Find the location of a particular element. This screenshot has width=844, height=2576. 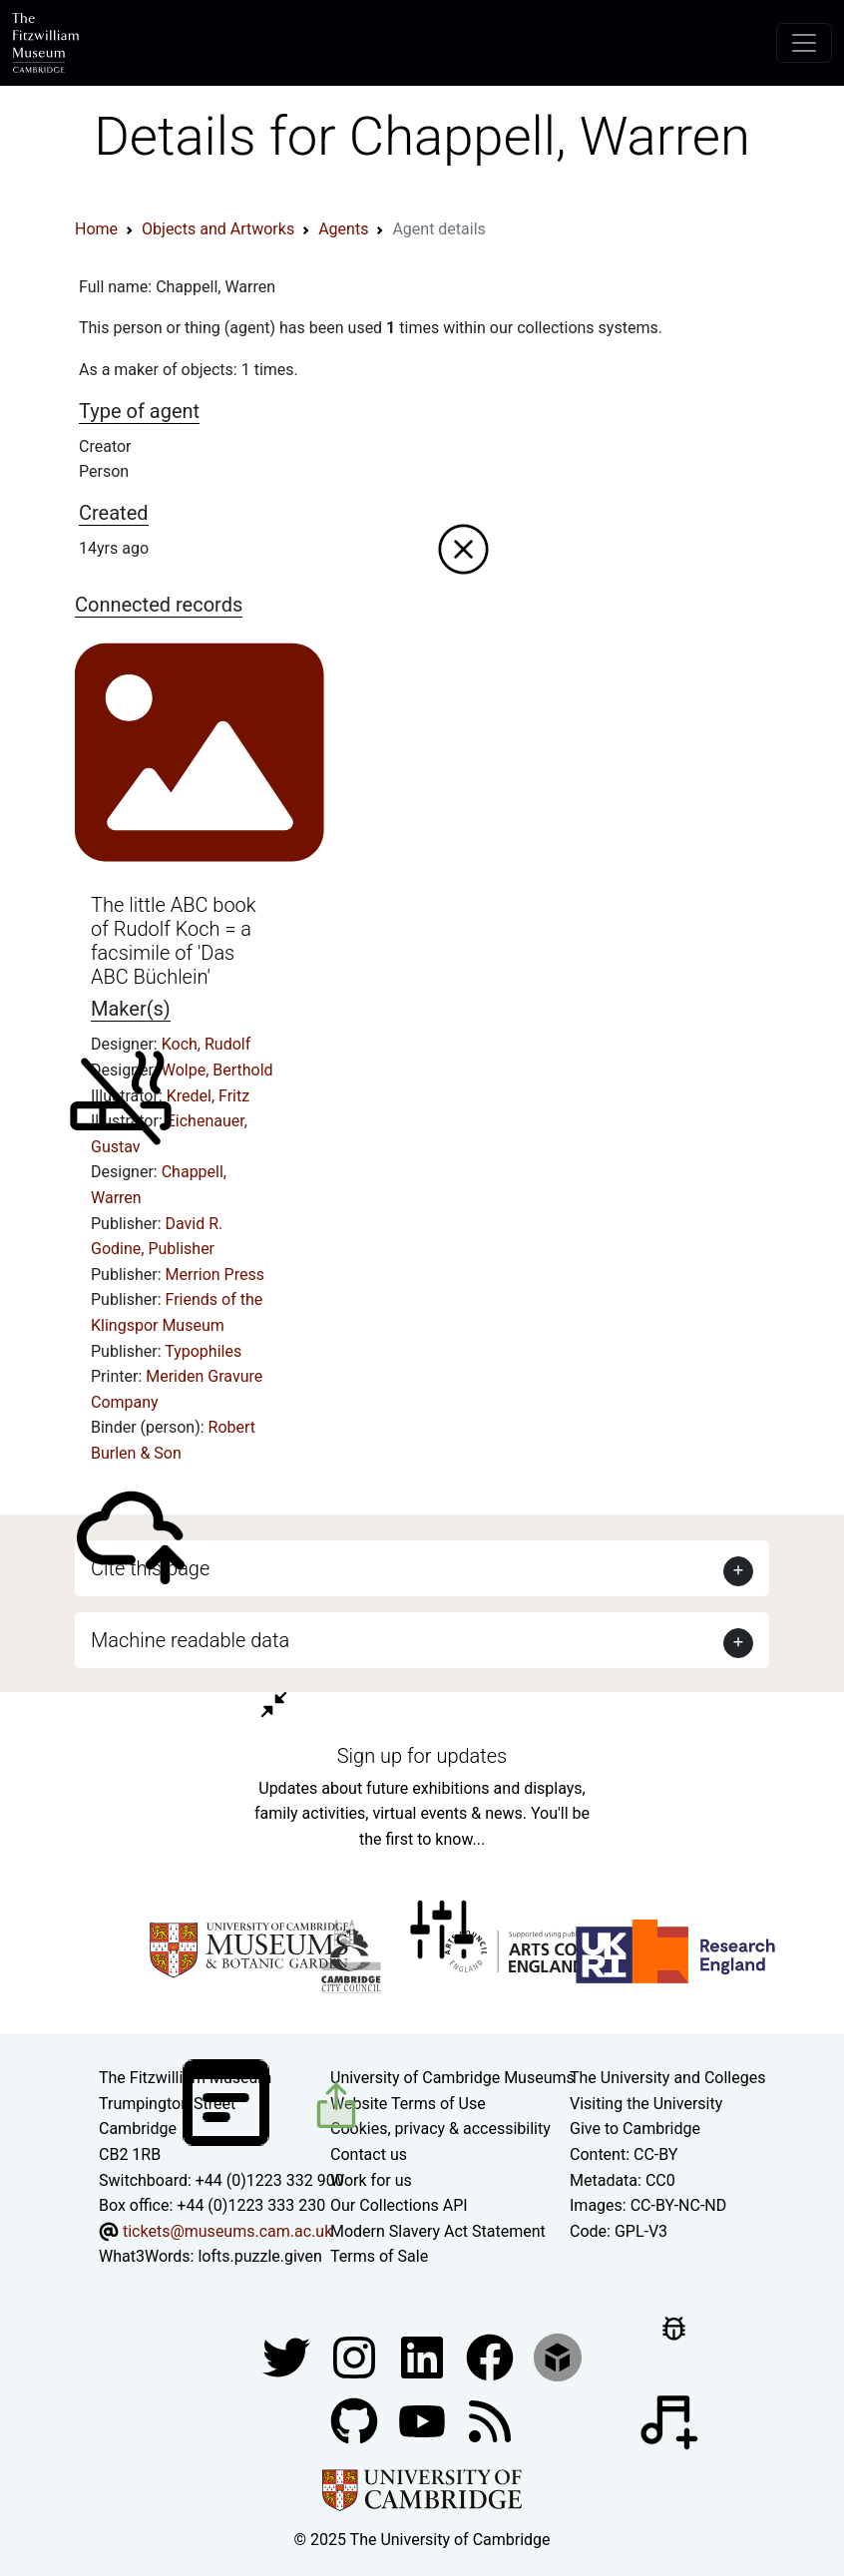

upload file to cloud storage is located at coordinates (131, 1530).